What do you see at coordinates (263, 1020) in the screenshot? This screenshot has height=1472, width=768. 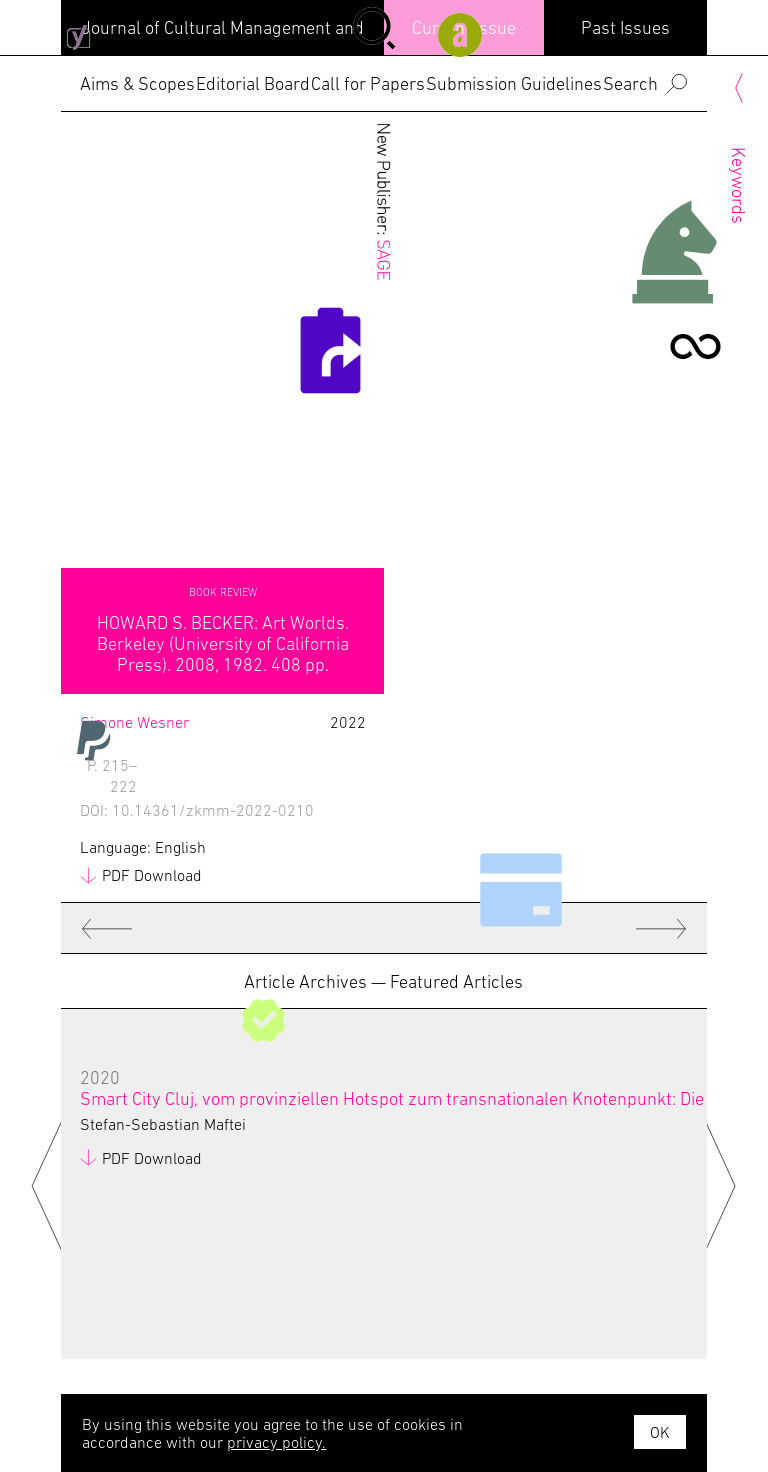 I see `indicates a verified account or profile` at bounding box center [263, 1020].